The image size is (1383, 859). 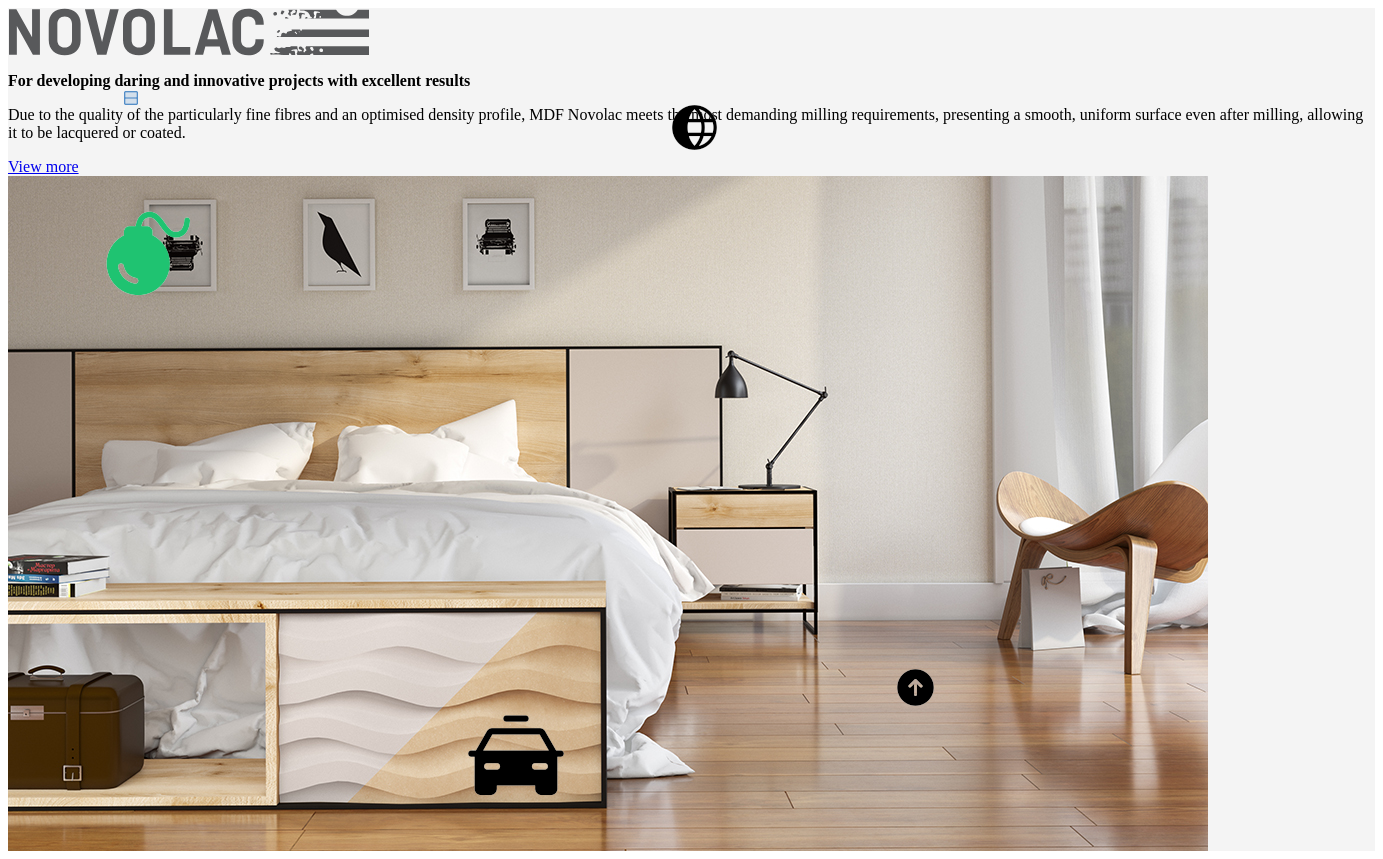 I want to click on switch to global or worldwide view, so click(x=694, y=127).